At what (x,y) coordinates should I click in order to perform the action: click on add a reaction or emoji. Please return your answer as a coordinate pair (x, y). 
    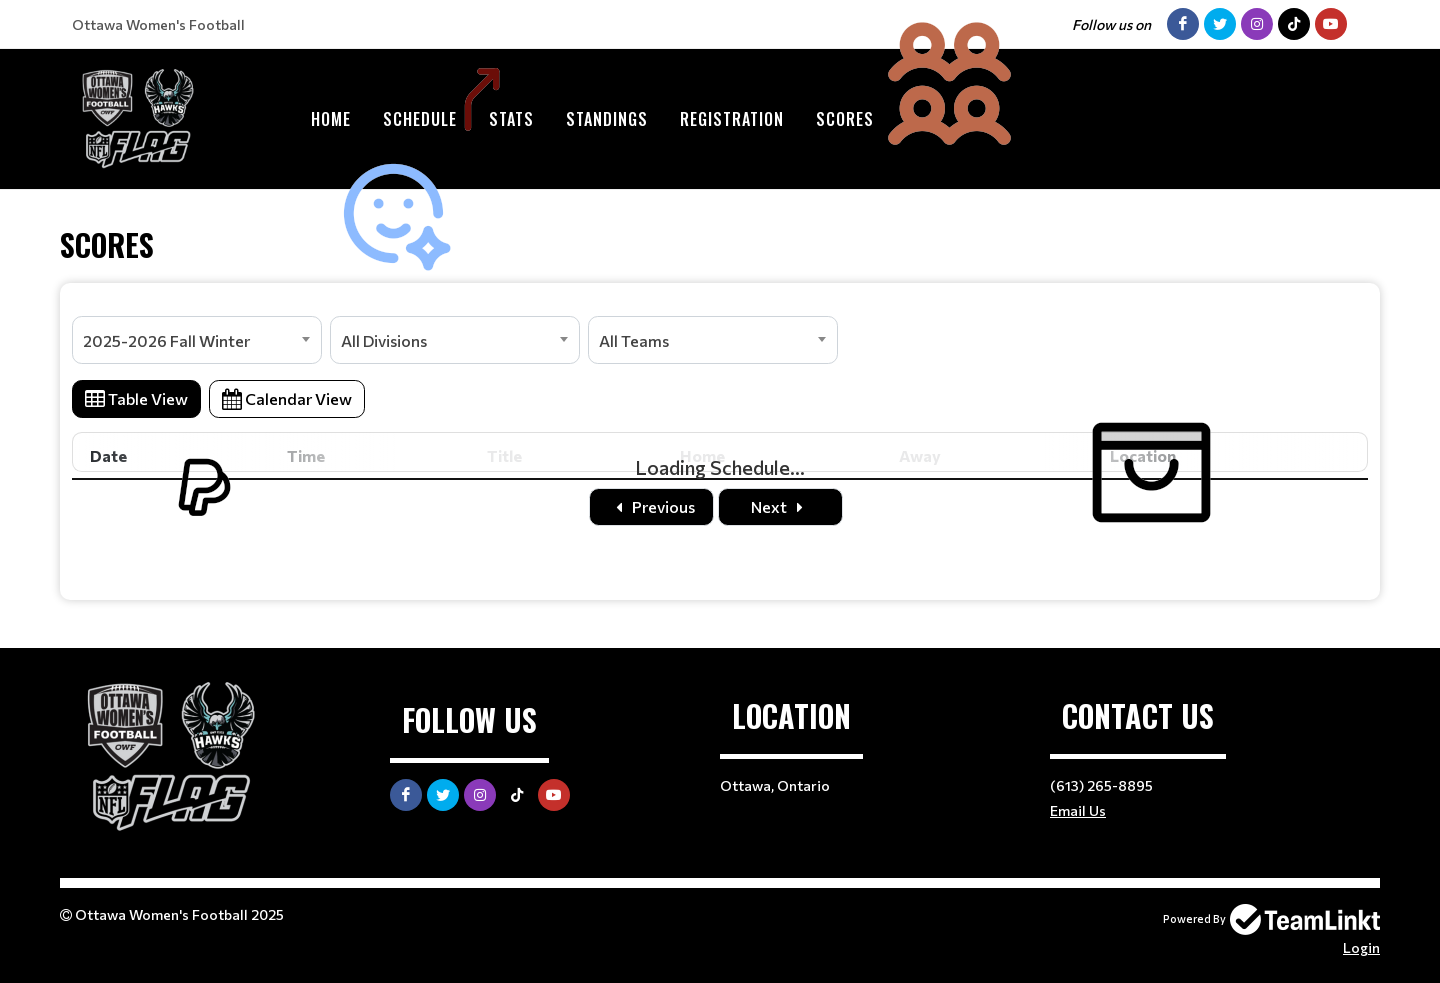
    Looking at the image, I should click on (393, 213).